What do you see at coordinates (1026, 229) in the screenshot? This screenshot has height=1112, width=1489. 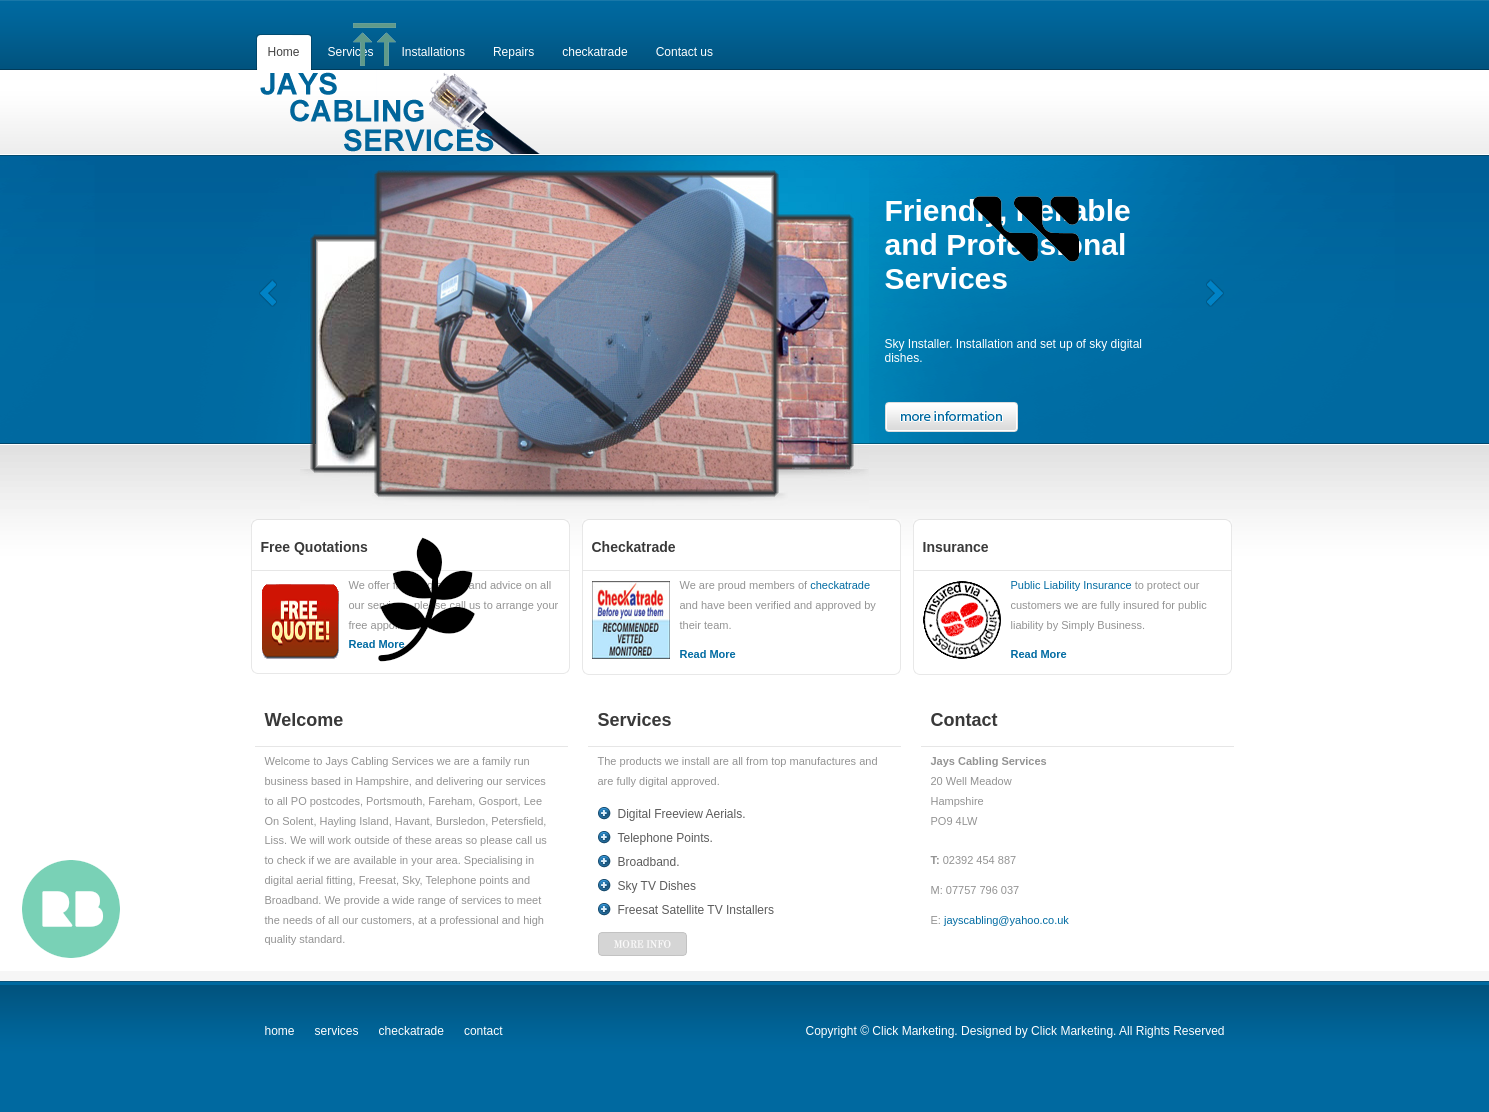 I see `western digital brand logo` at bounding box center [1026, 229].